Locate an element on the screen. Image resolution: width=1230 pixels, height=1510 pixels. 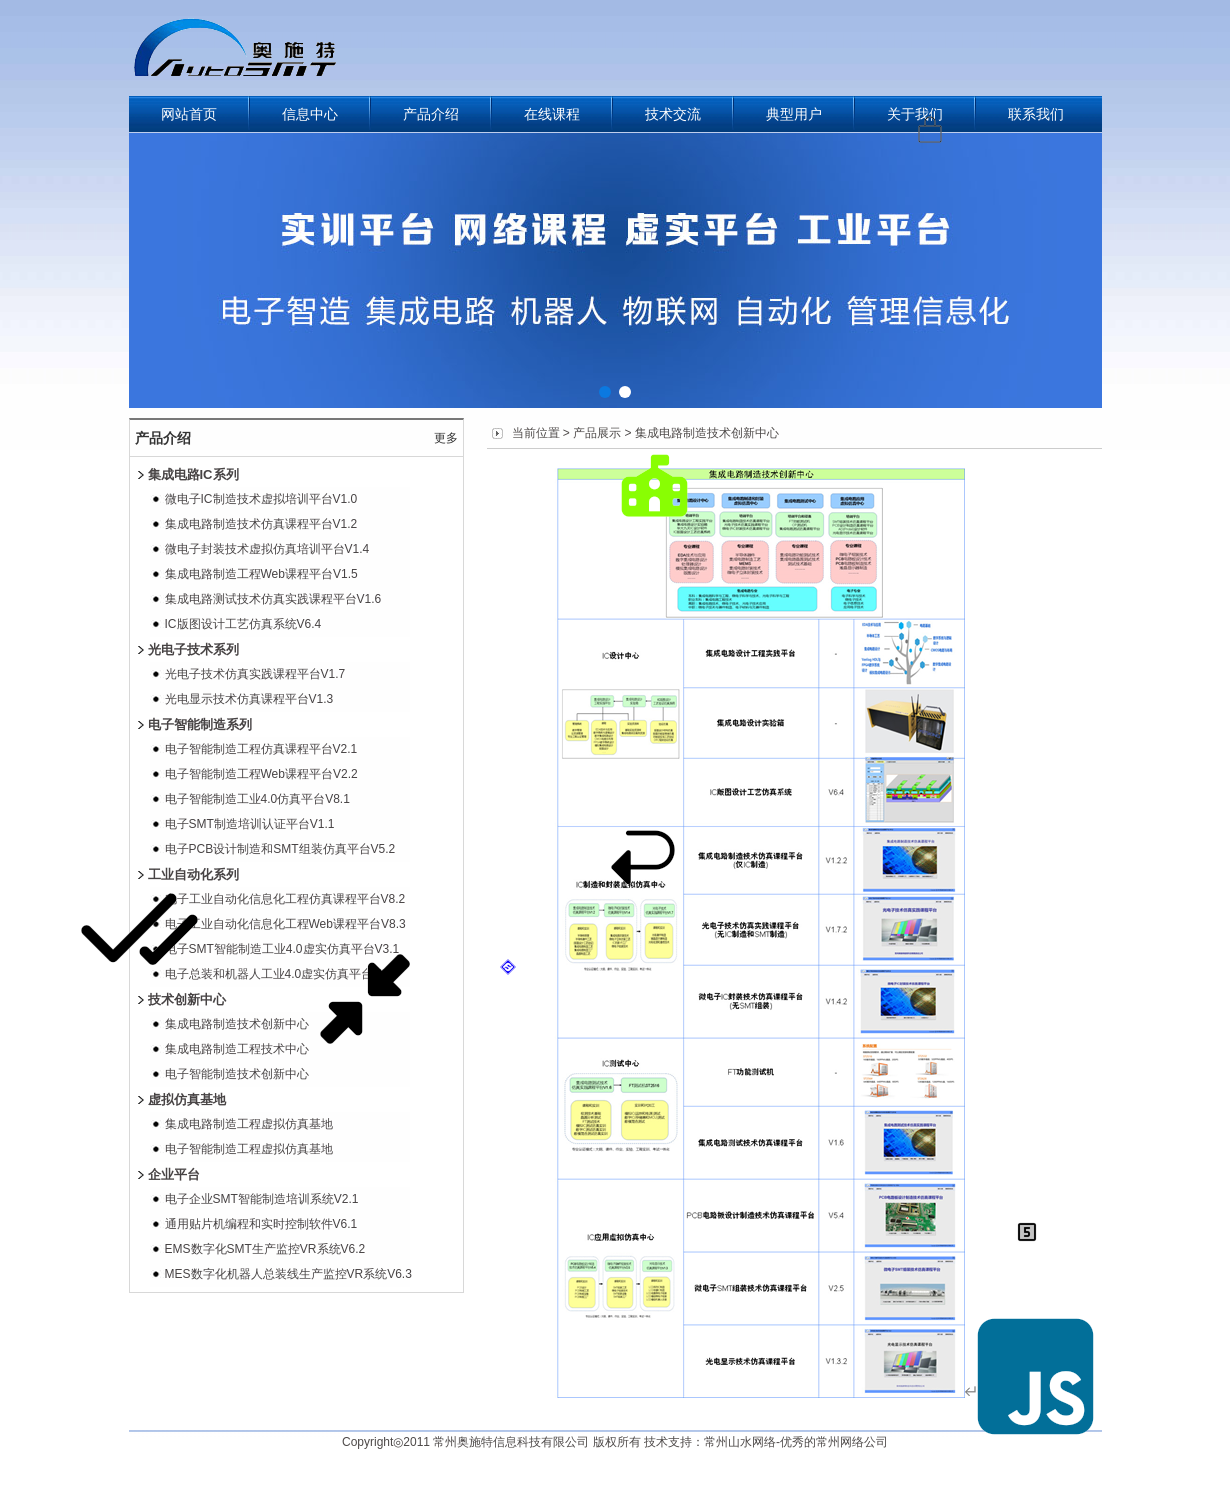
compress or minimize content is located at coordinates (365, 999).